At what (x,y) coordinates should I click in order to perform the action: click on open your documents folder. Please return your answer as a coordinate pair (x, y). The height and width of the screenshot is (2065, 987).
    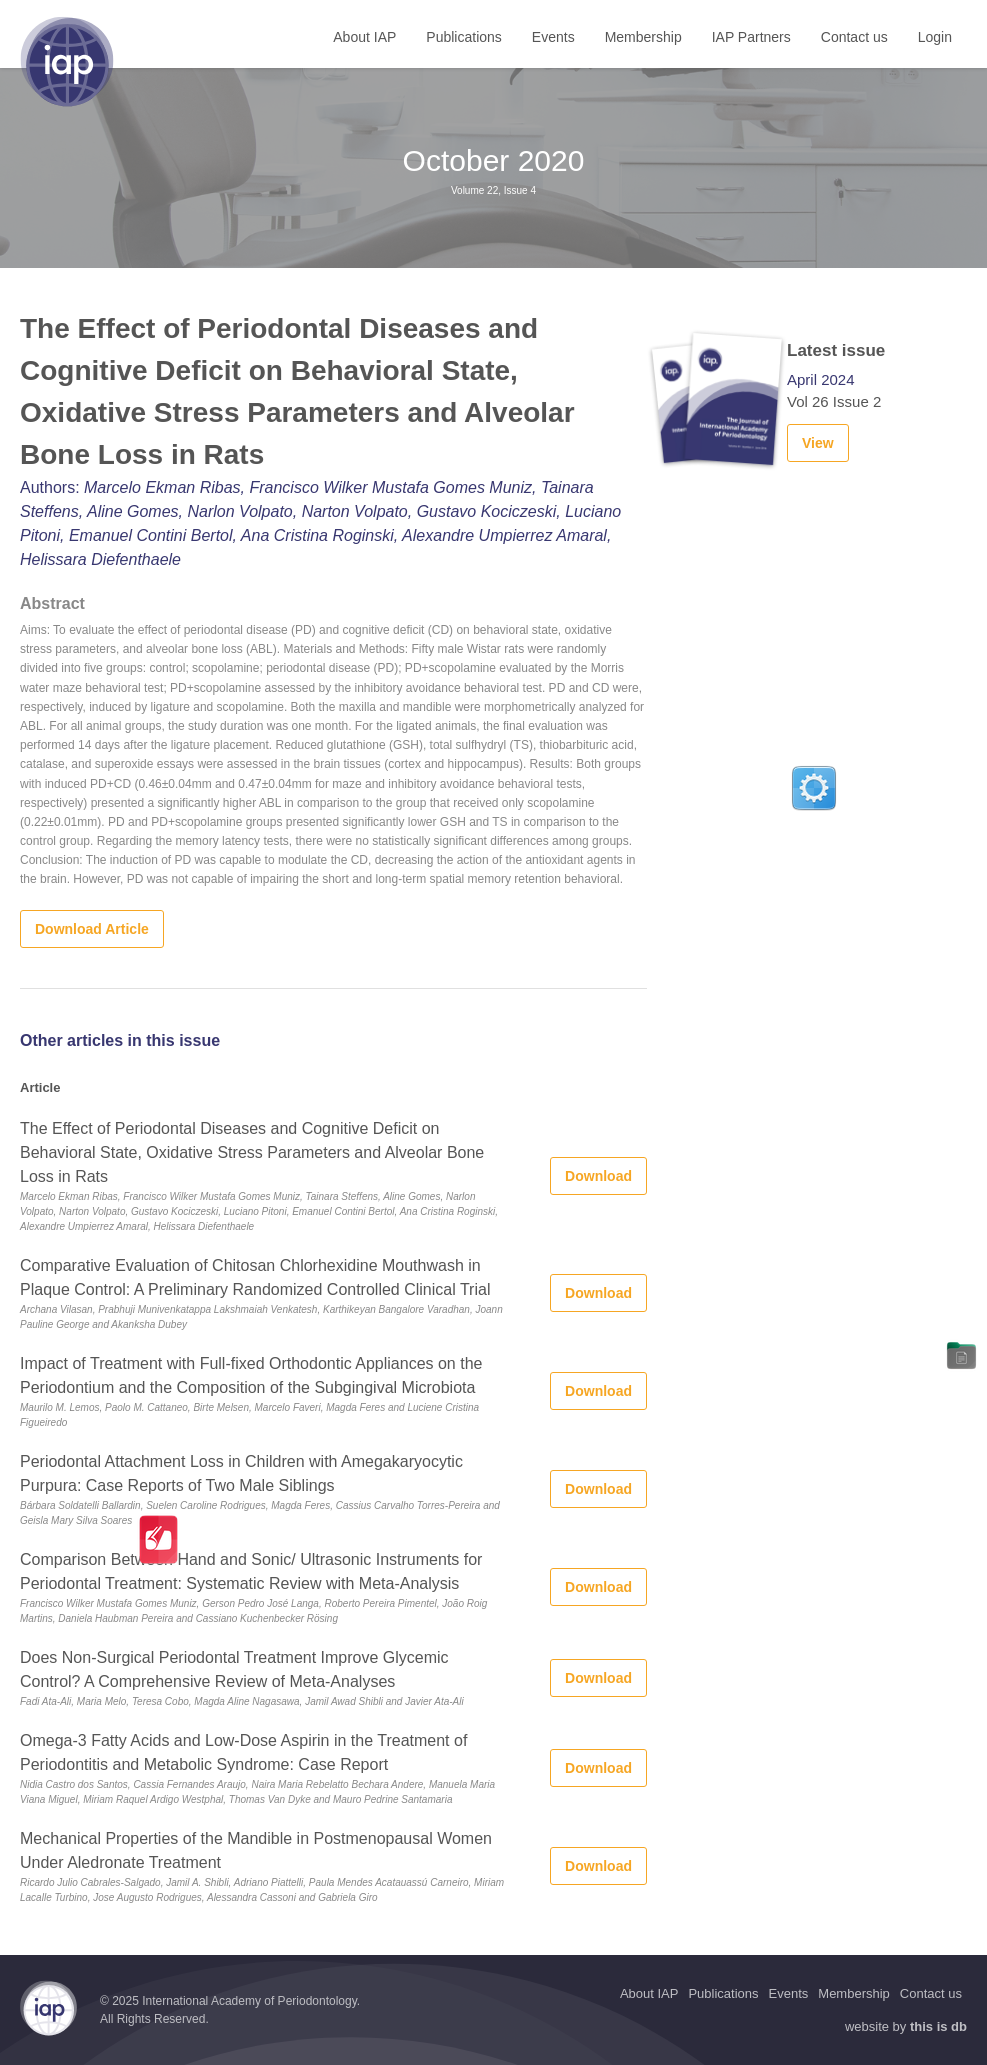
    Looking at the image, I should click on (961, 1355).